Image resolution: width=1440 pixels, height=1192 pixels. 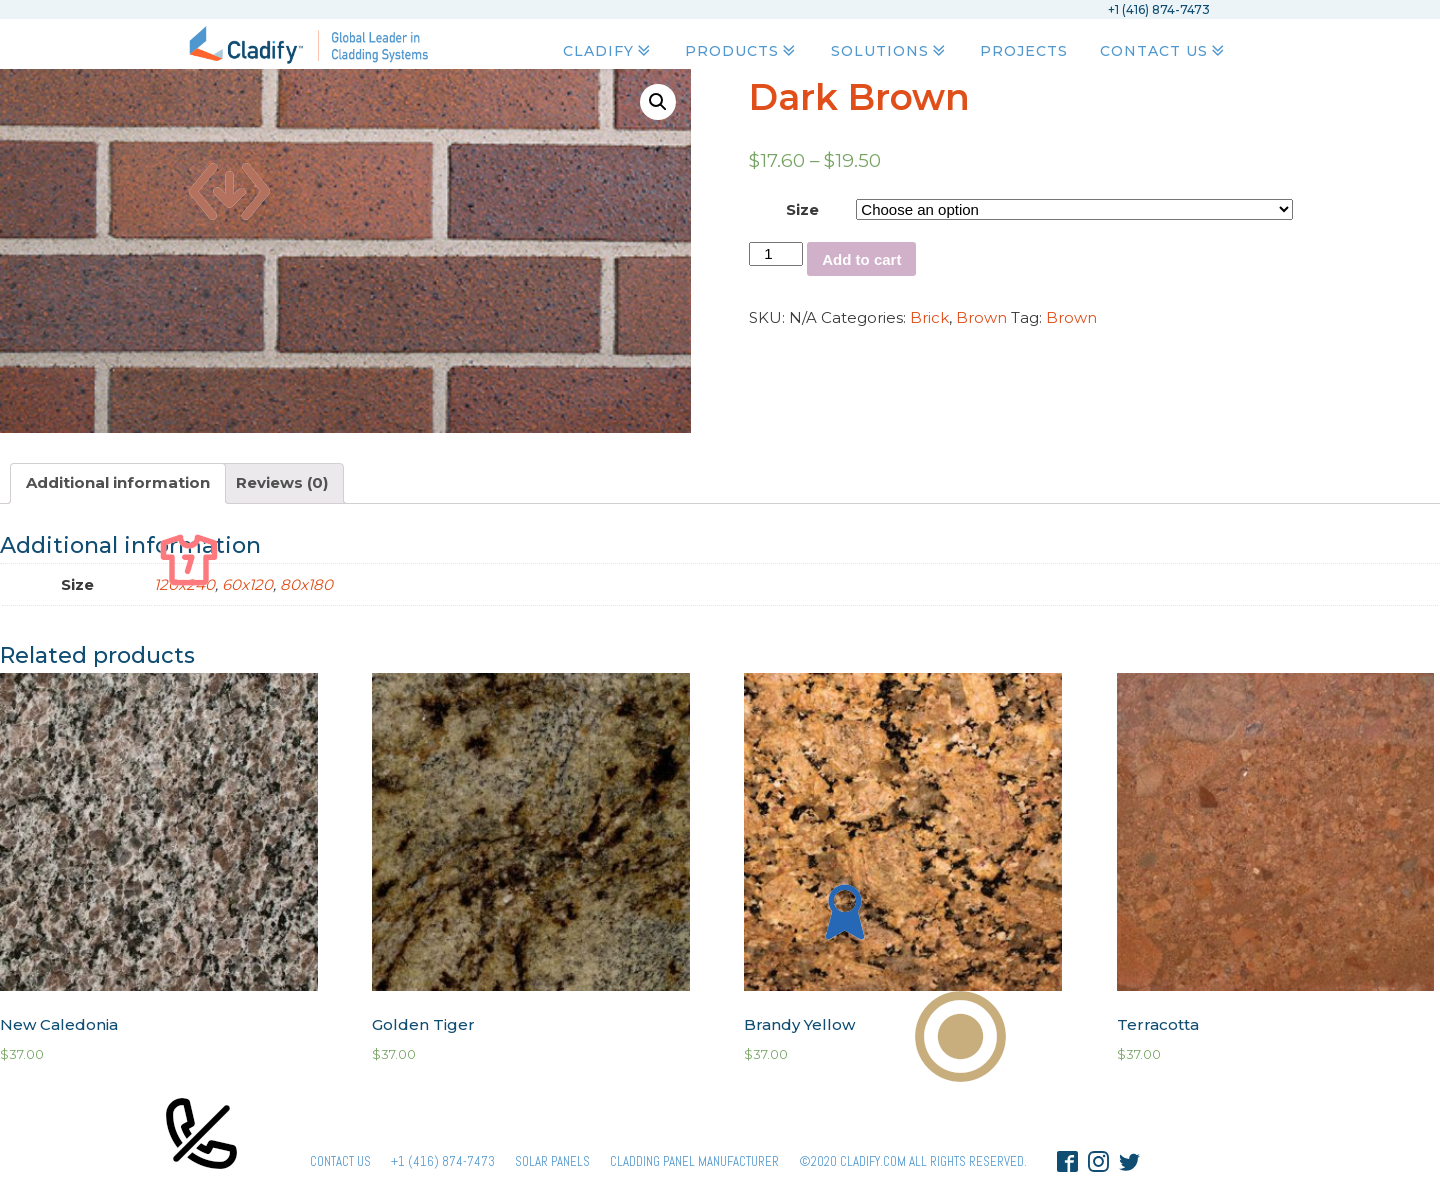 I want to click on view achievements or awards, so click(x=845, y=912).